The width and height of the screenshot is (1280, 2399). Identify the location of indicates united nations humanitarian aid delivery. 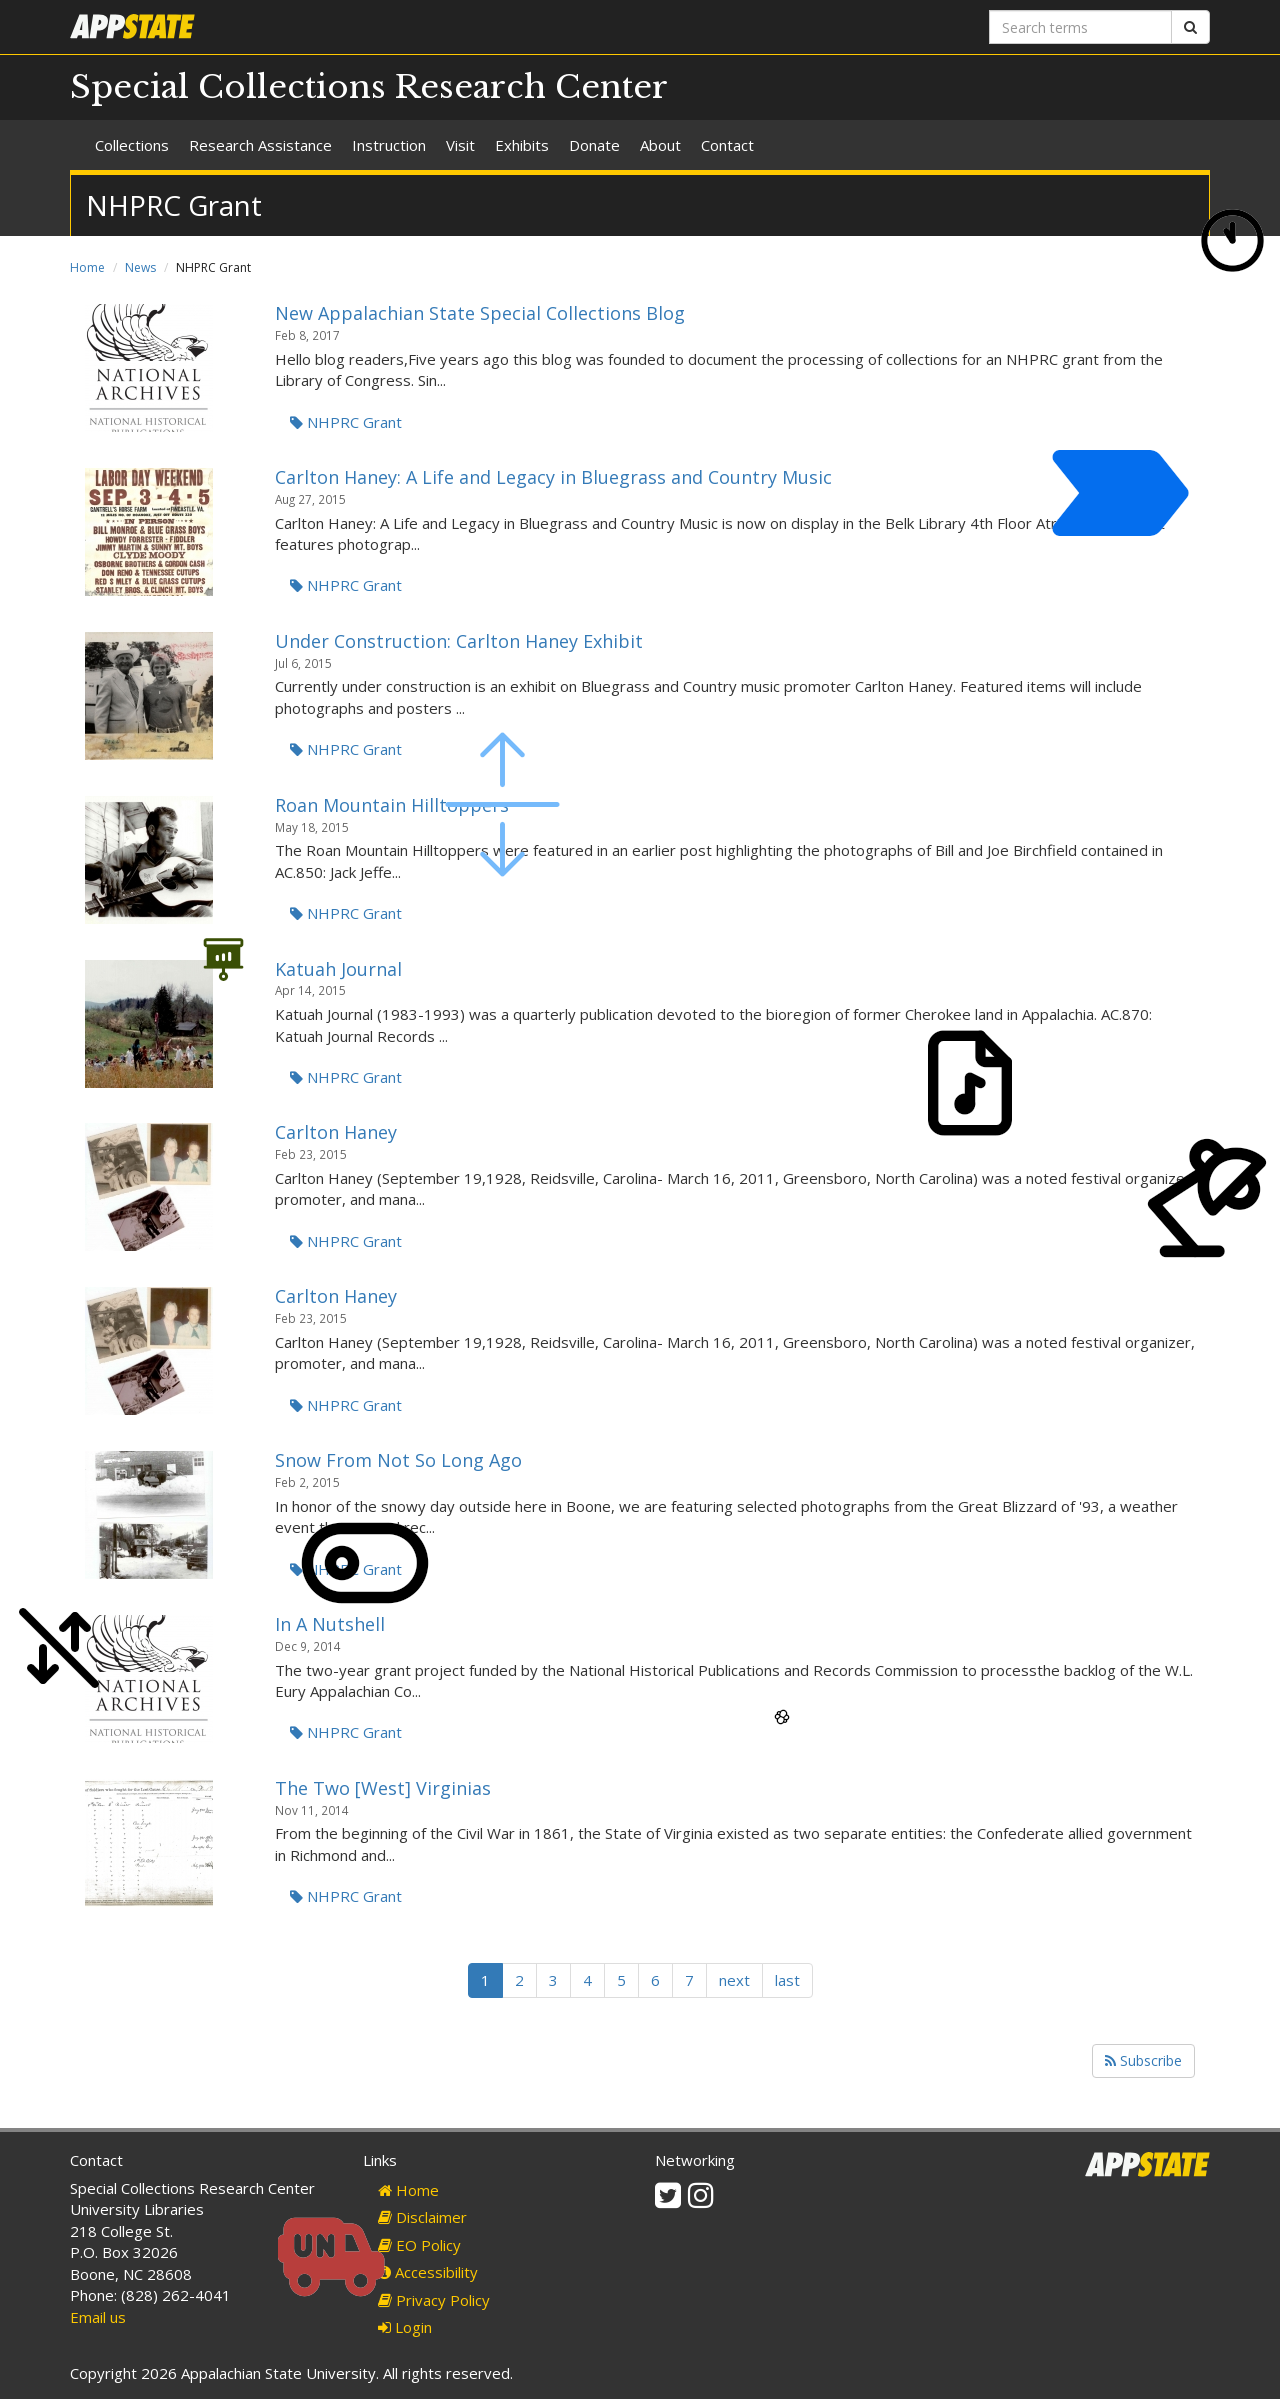
(334, 2257).